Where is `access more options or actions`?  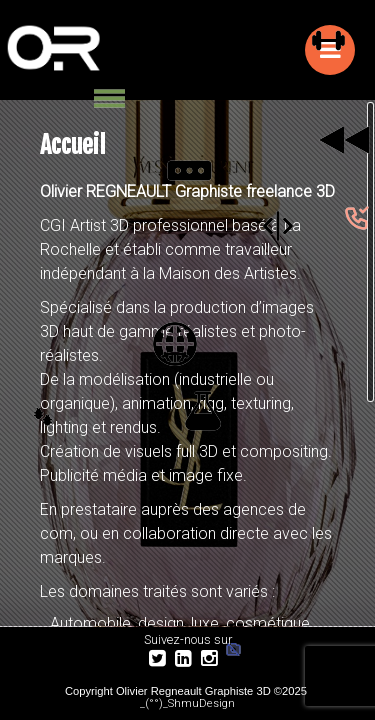 access more options or actions is located at coordinates (189, 169).